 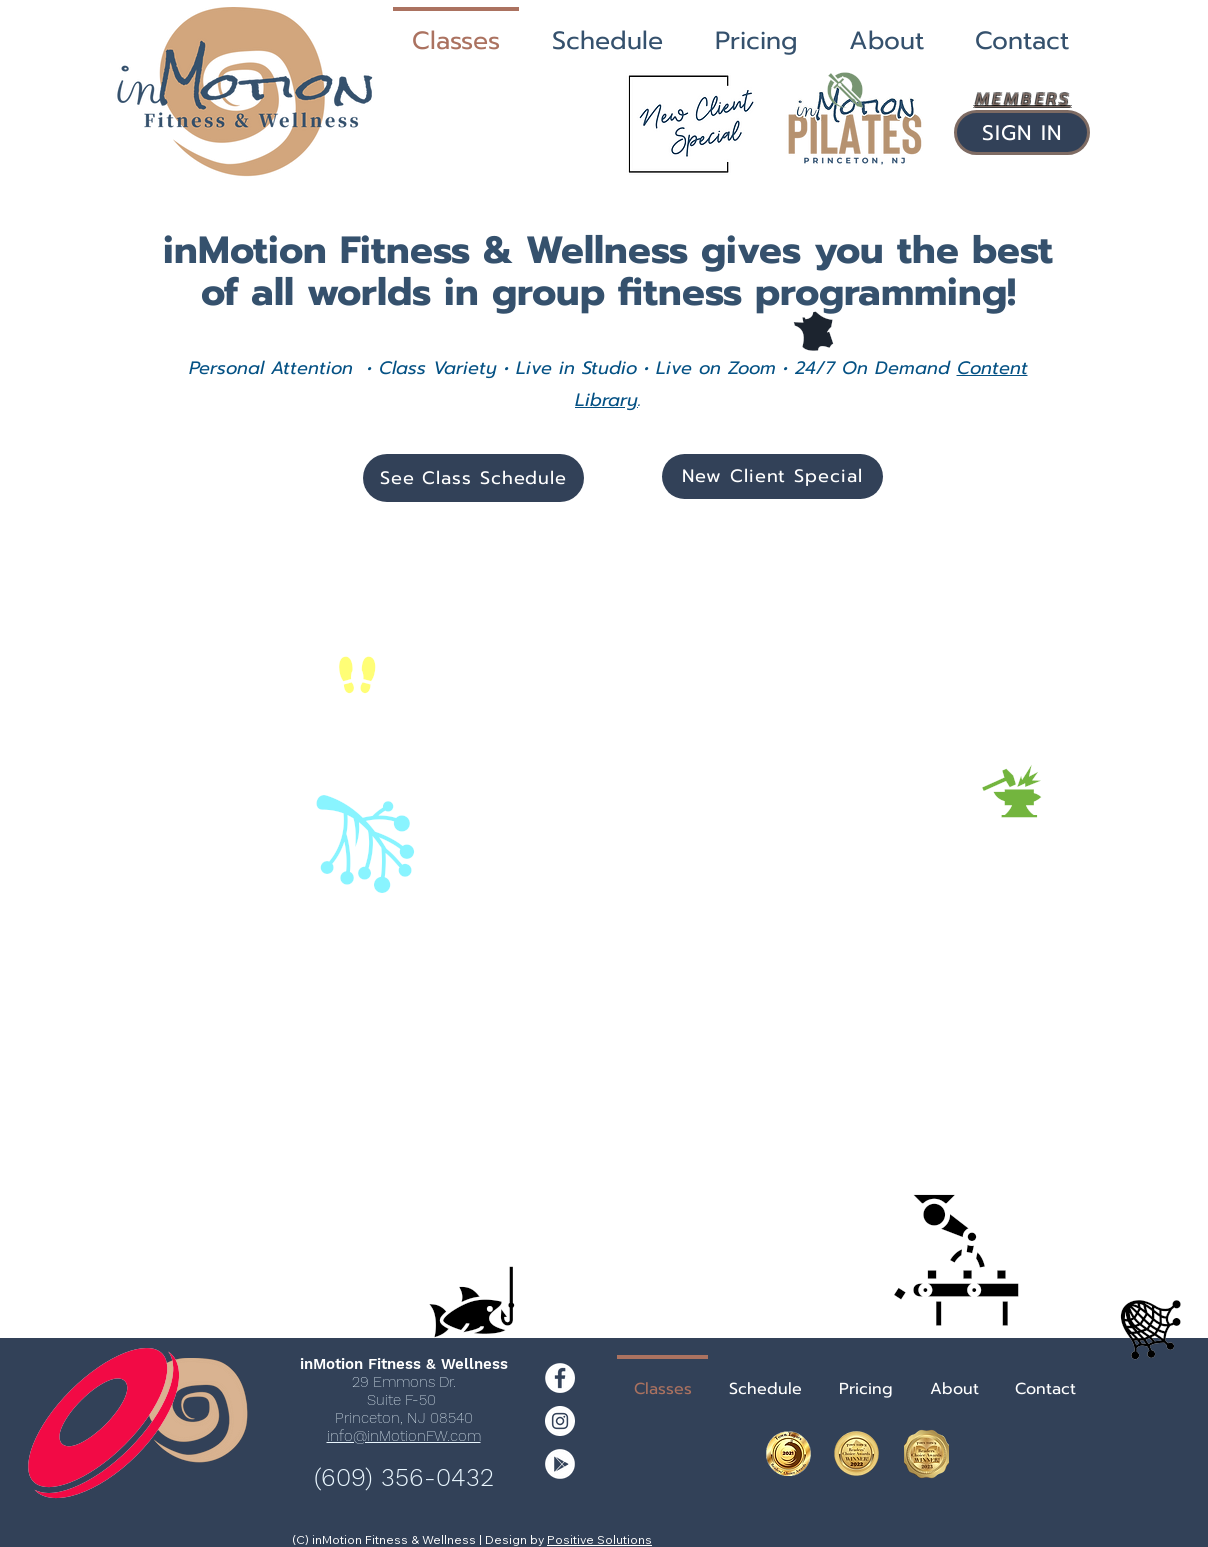 I want to click on view walking directions or route history, so click(x=357, y=675).